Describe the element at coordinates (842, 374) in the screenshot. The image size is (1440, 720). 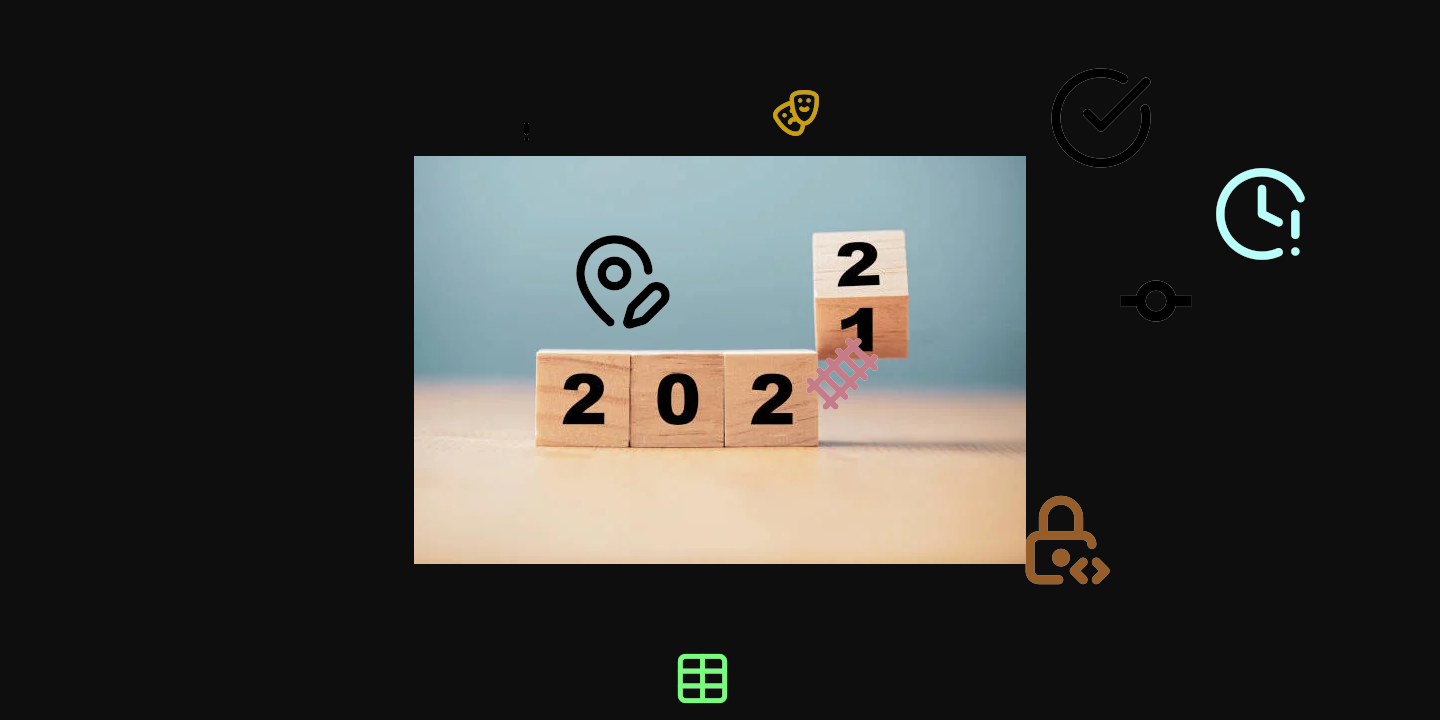
I see `view train or rail transit options` at that location.